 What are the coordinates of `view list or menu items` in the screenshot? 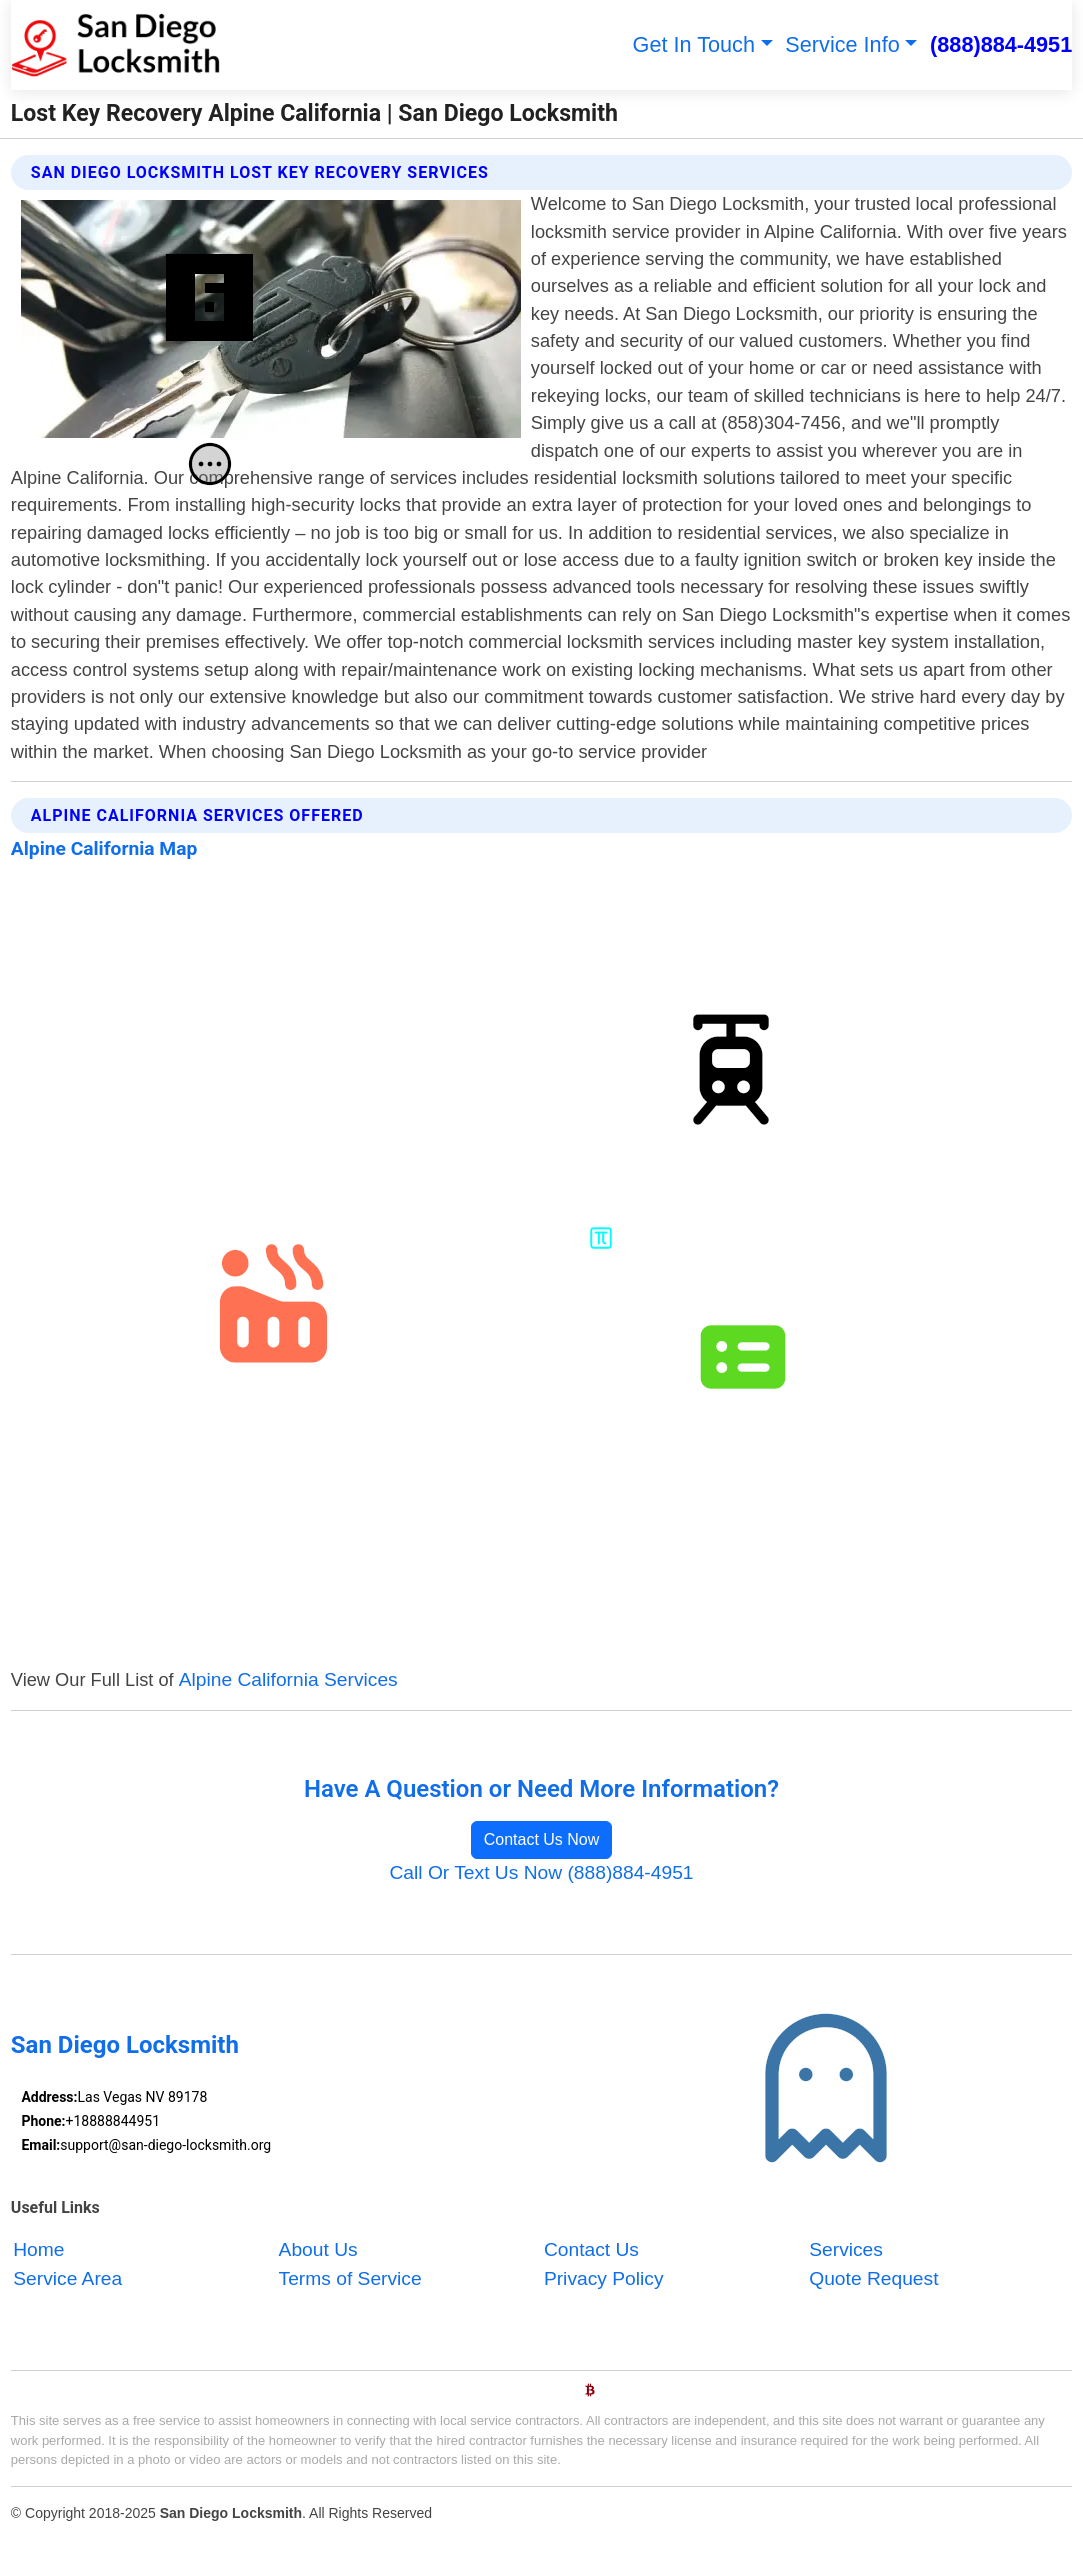 It's located at (743, 1357).